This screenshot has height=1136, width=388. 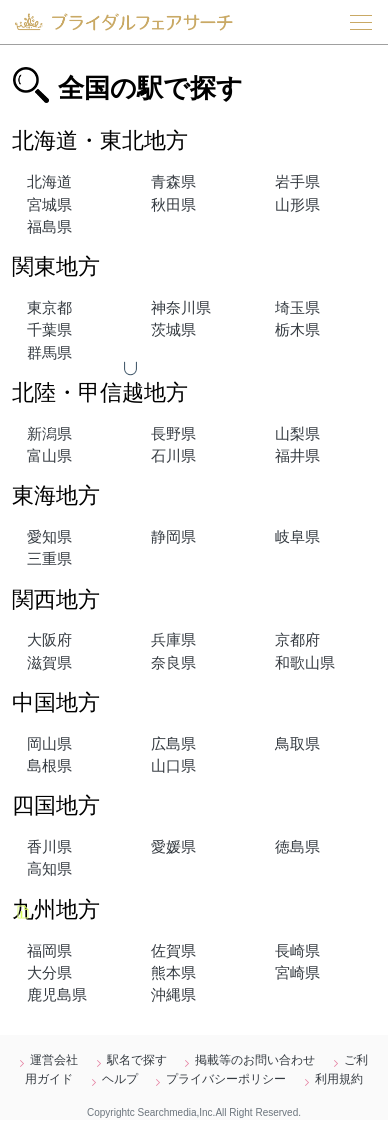 I want to click on access compressed or archived files, so click(x=23, y=912).